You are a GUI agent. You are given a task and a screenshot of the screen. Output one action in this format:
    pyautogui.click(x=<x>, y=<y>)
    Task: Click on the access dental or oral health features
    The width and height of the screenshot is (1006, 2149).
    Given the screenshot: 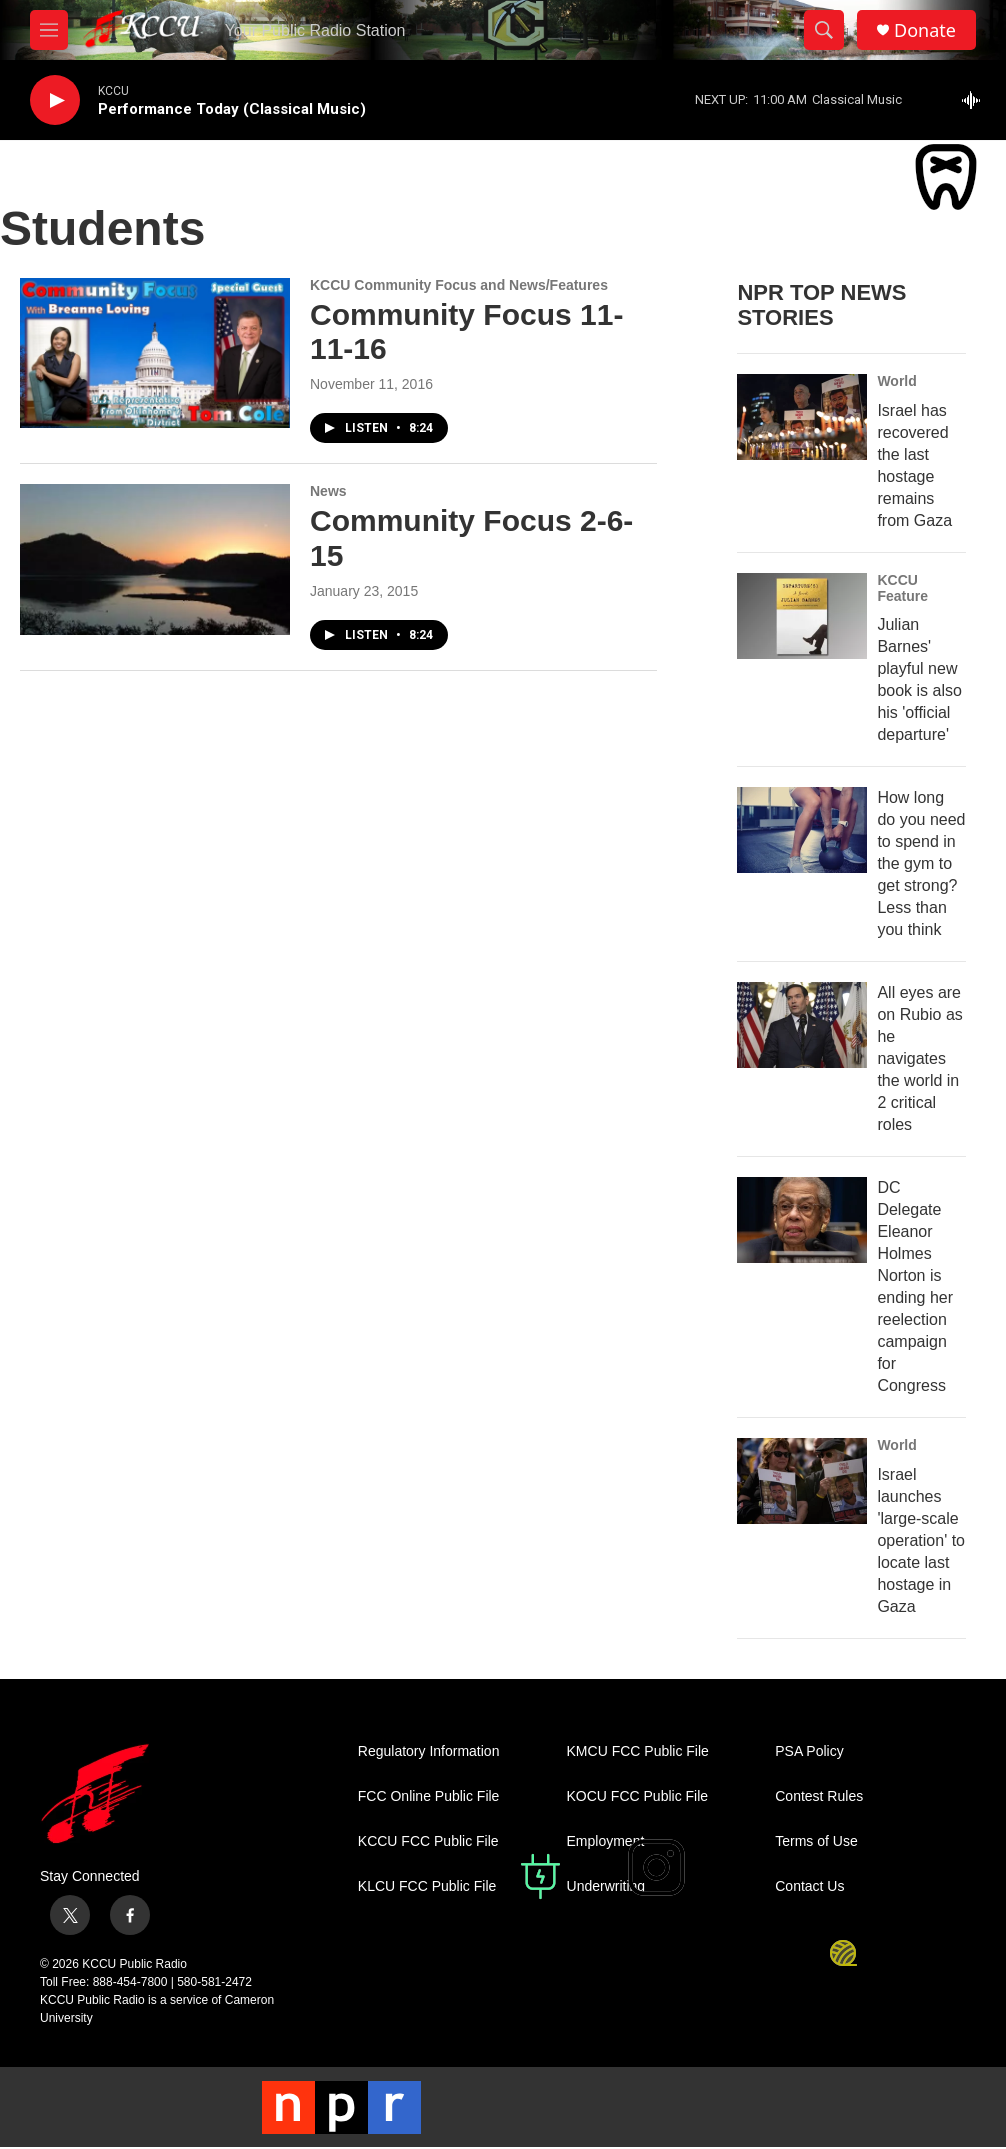 What is the action you would take?
    pyautogui.click(x=946, y=177)
    